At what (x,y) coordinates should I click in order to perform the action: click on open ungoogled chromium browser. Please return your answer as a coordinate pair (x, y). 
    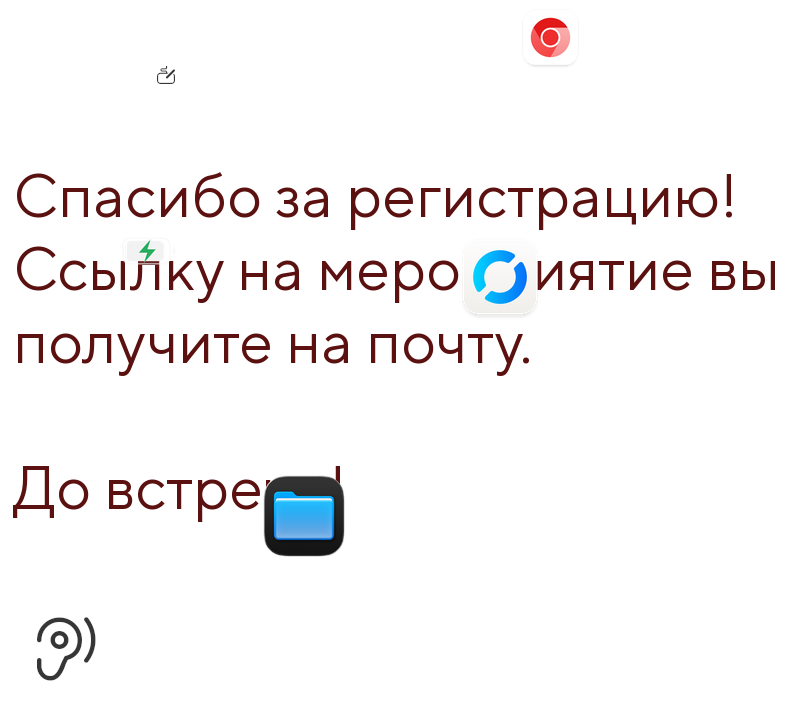
    Looking at the image, I should click on (550, 37).